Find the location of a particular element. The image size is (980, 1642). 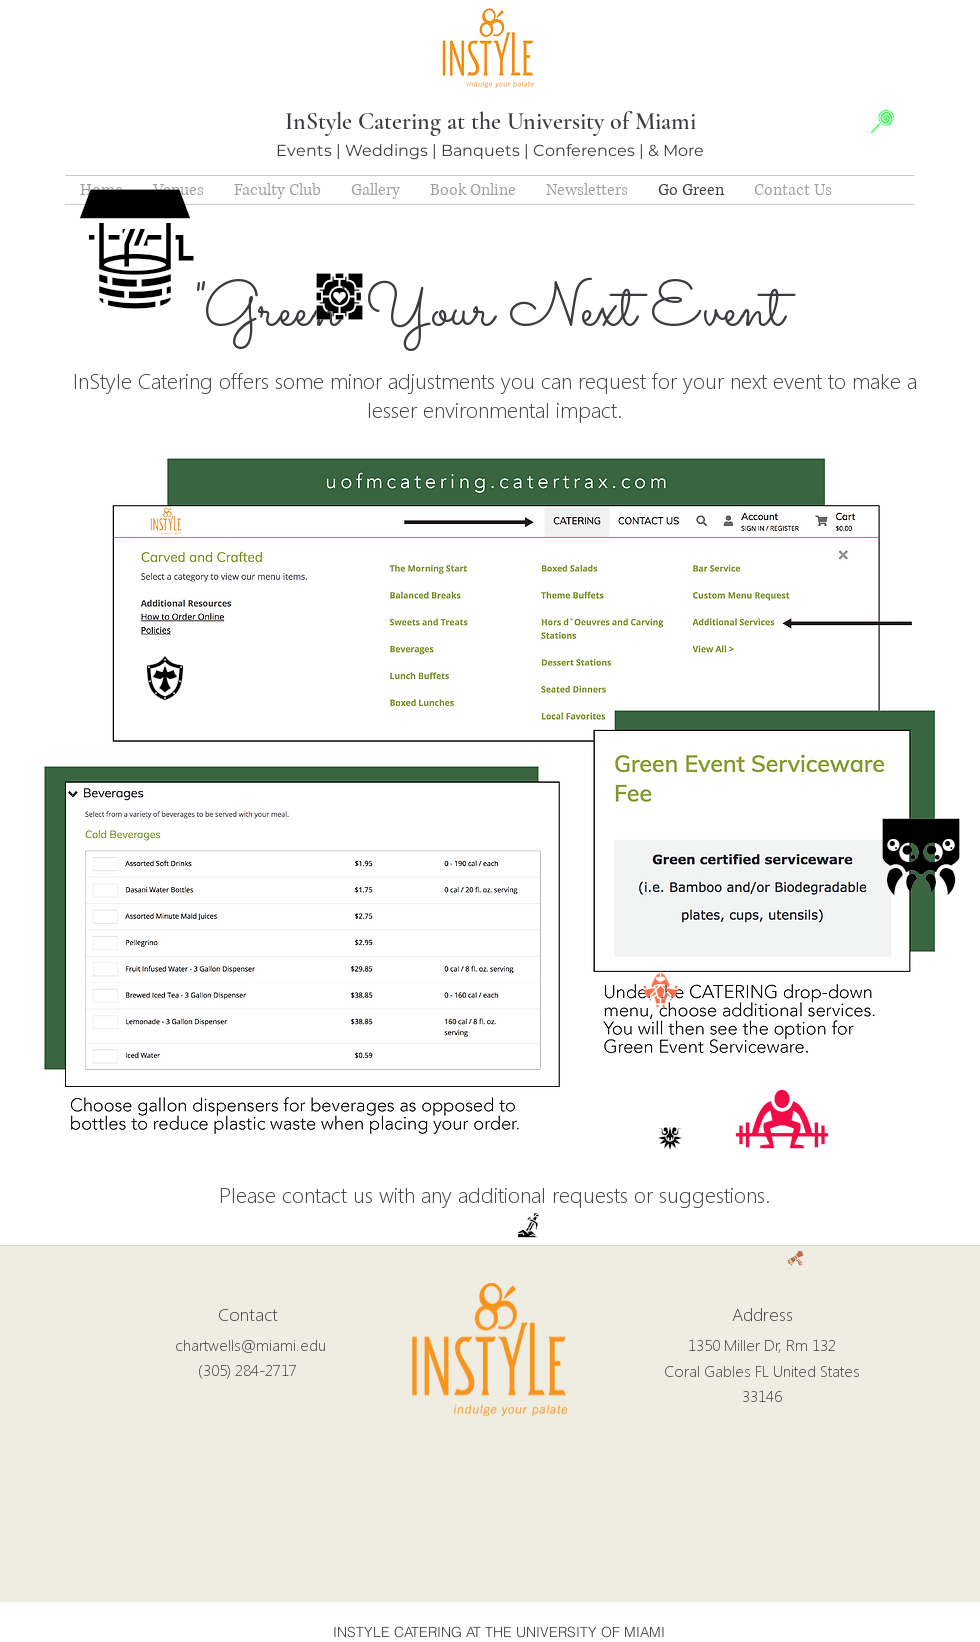

launch a space game or sci-fi themed app is located at coordinates (660, 989).